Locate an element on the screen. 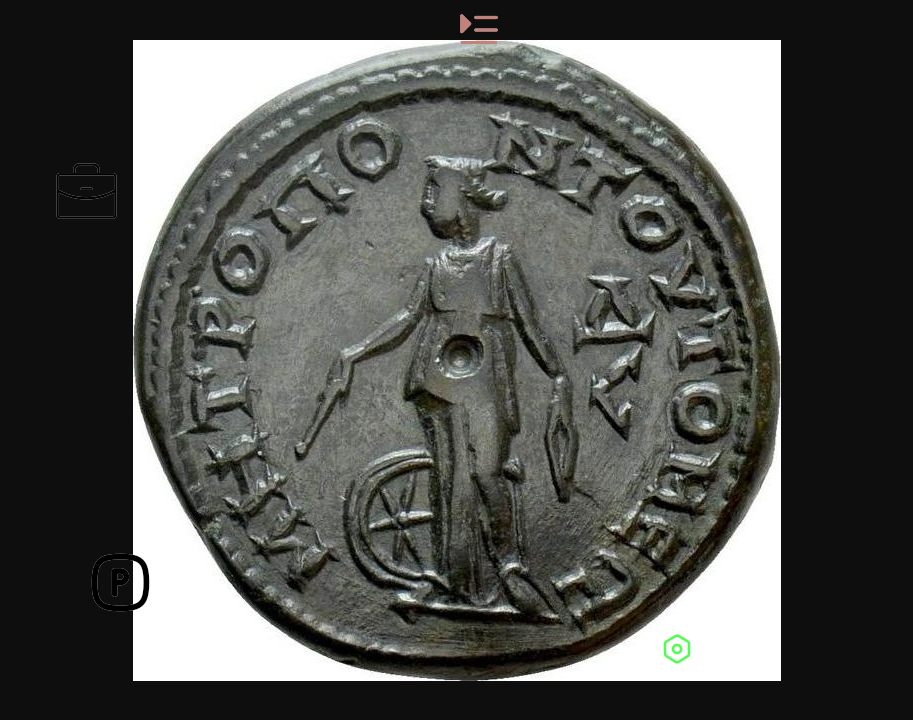  indicates parking availability or location is located at coordinates (120, 582).